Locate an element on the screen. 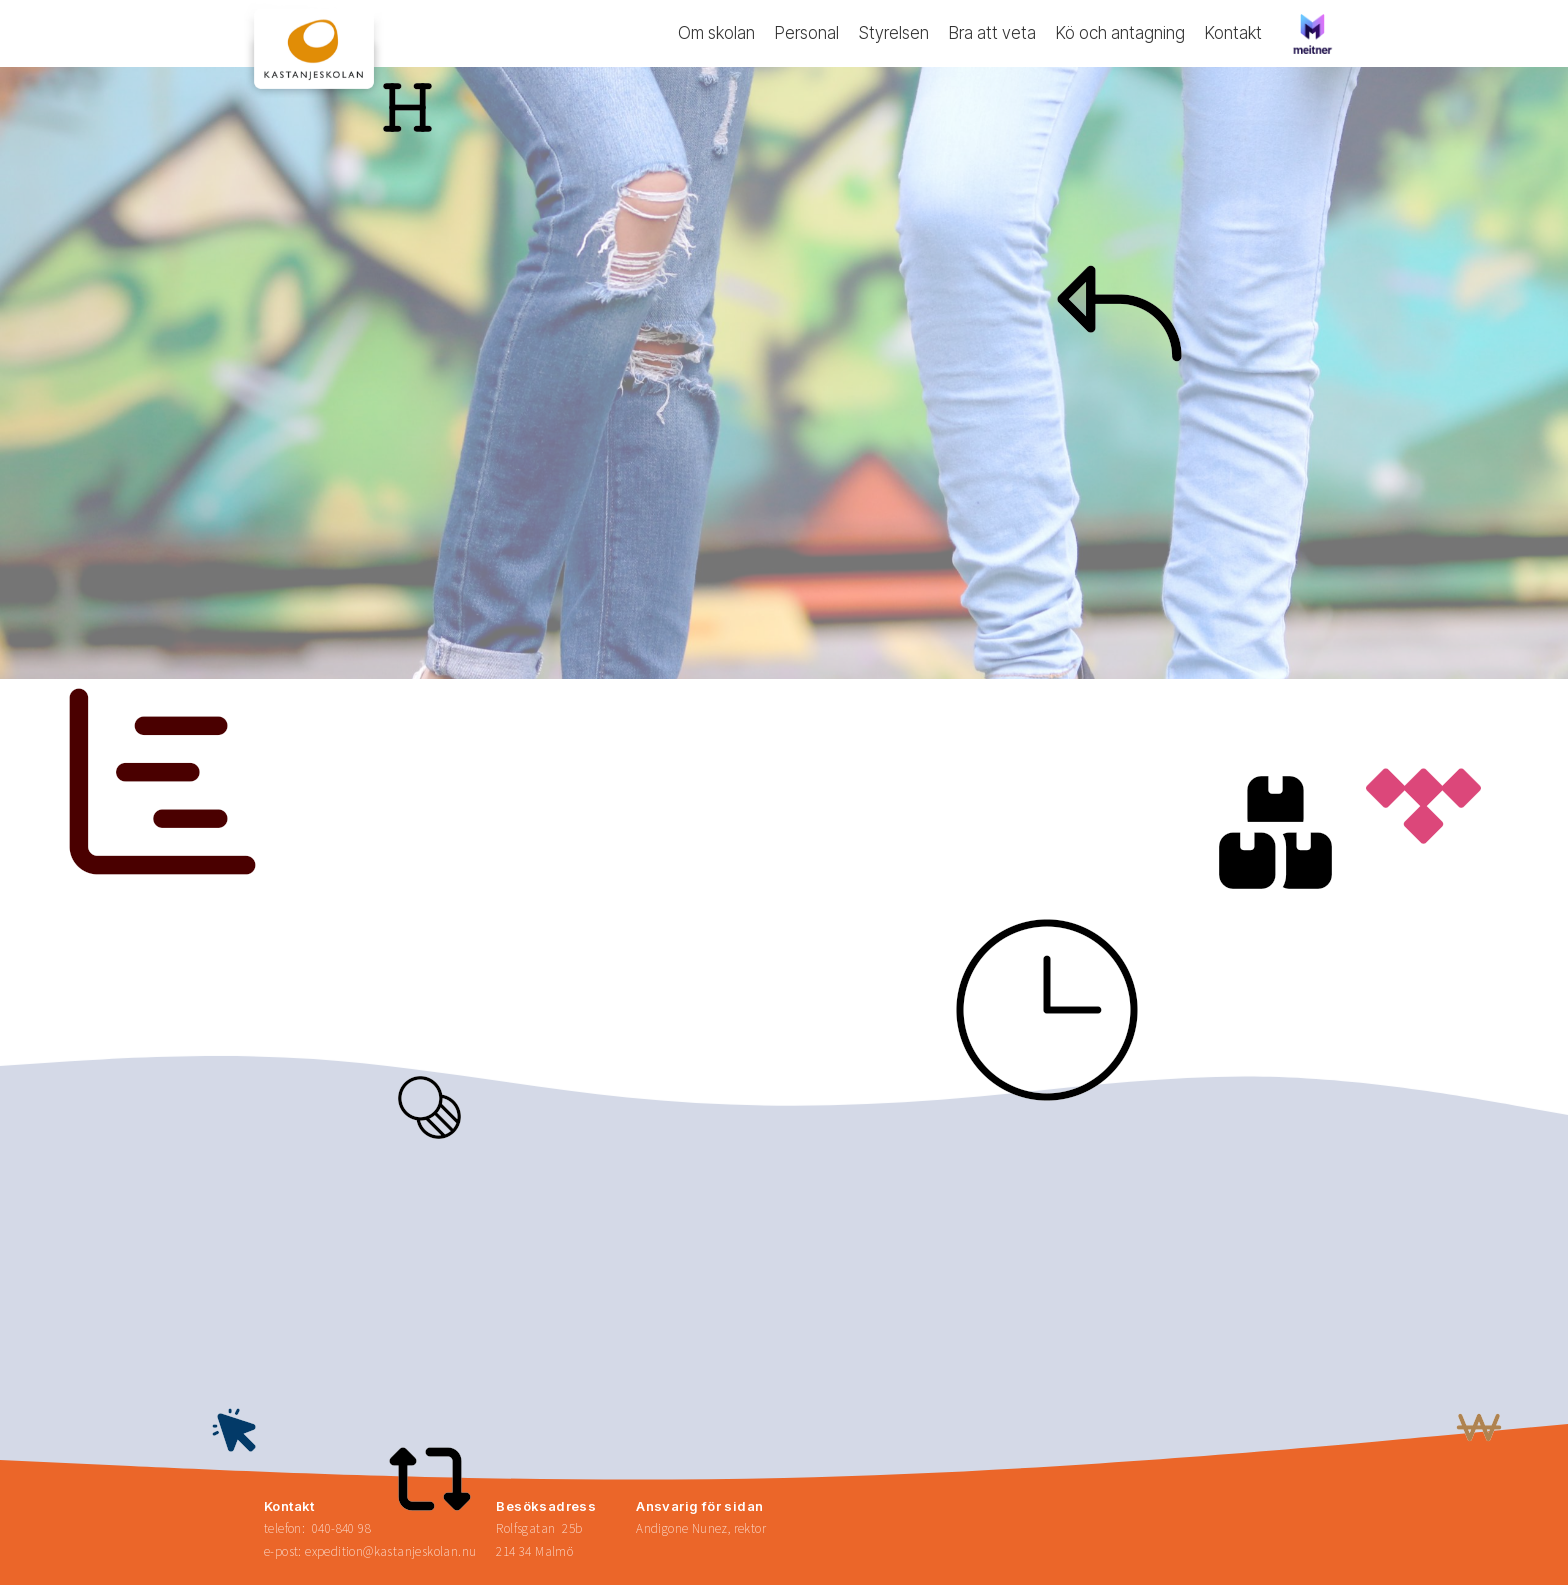 Image resolution: width=1568 pixels, height=1589 pixels. apply heading format to selected text is located at coordinates (407, 107).